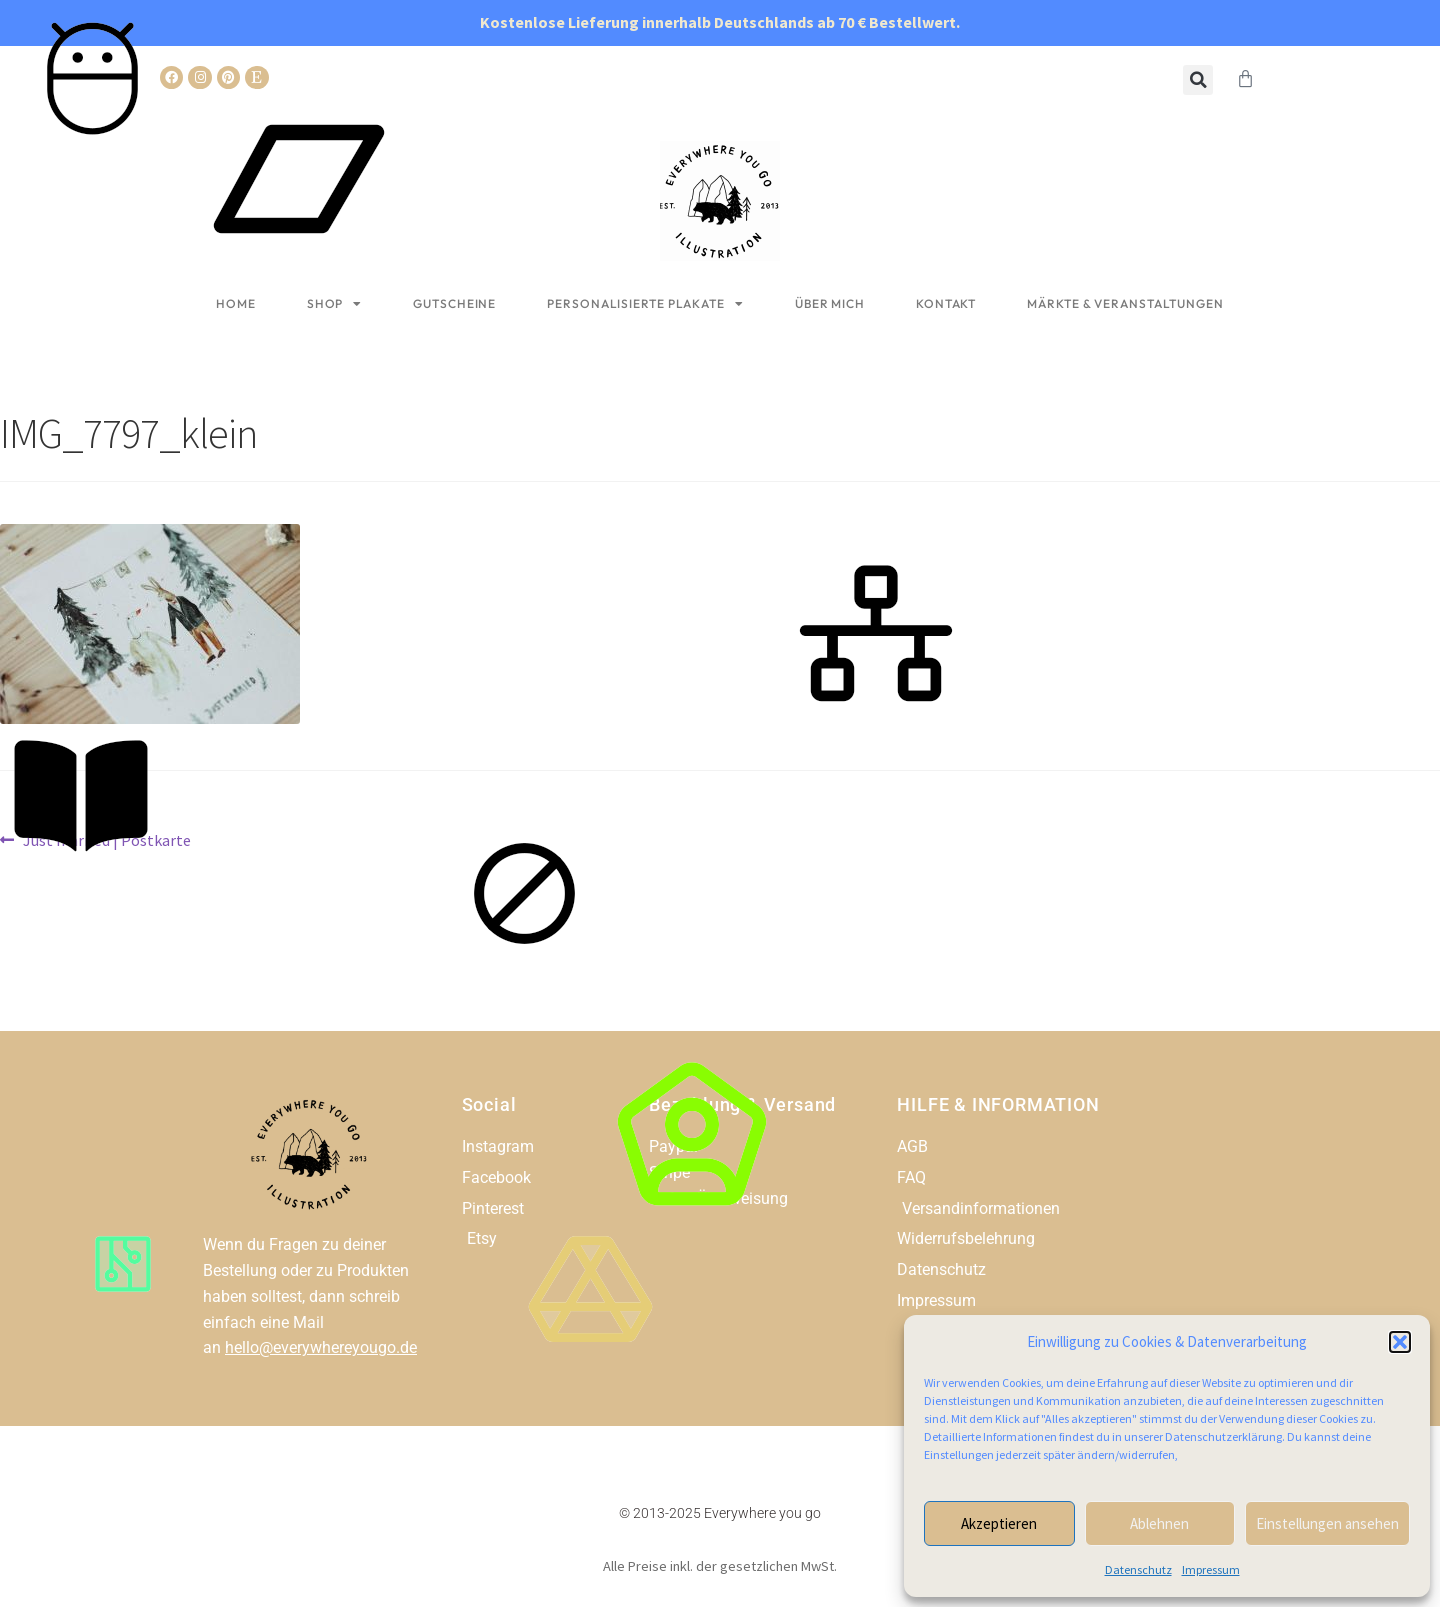  I want to click on open reading or library section, so click(81, 798).